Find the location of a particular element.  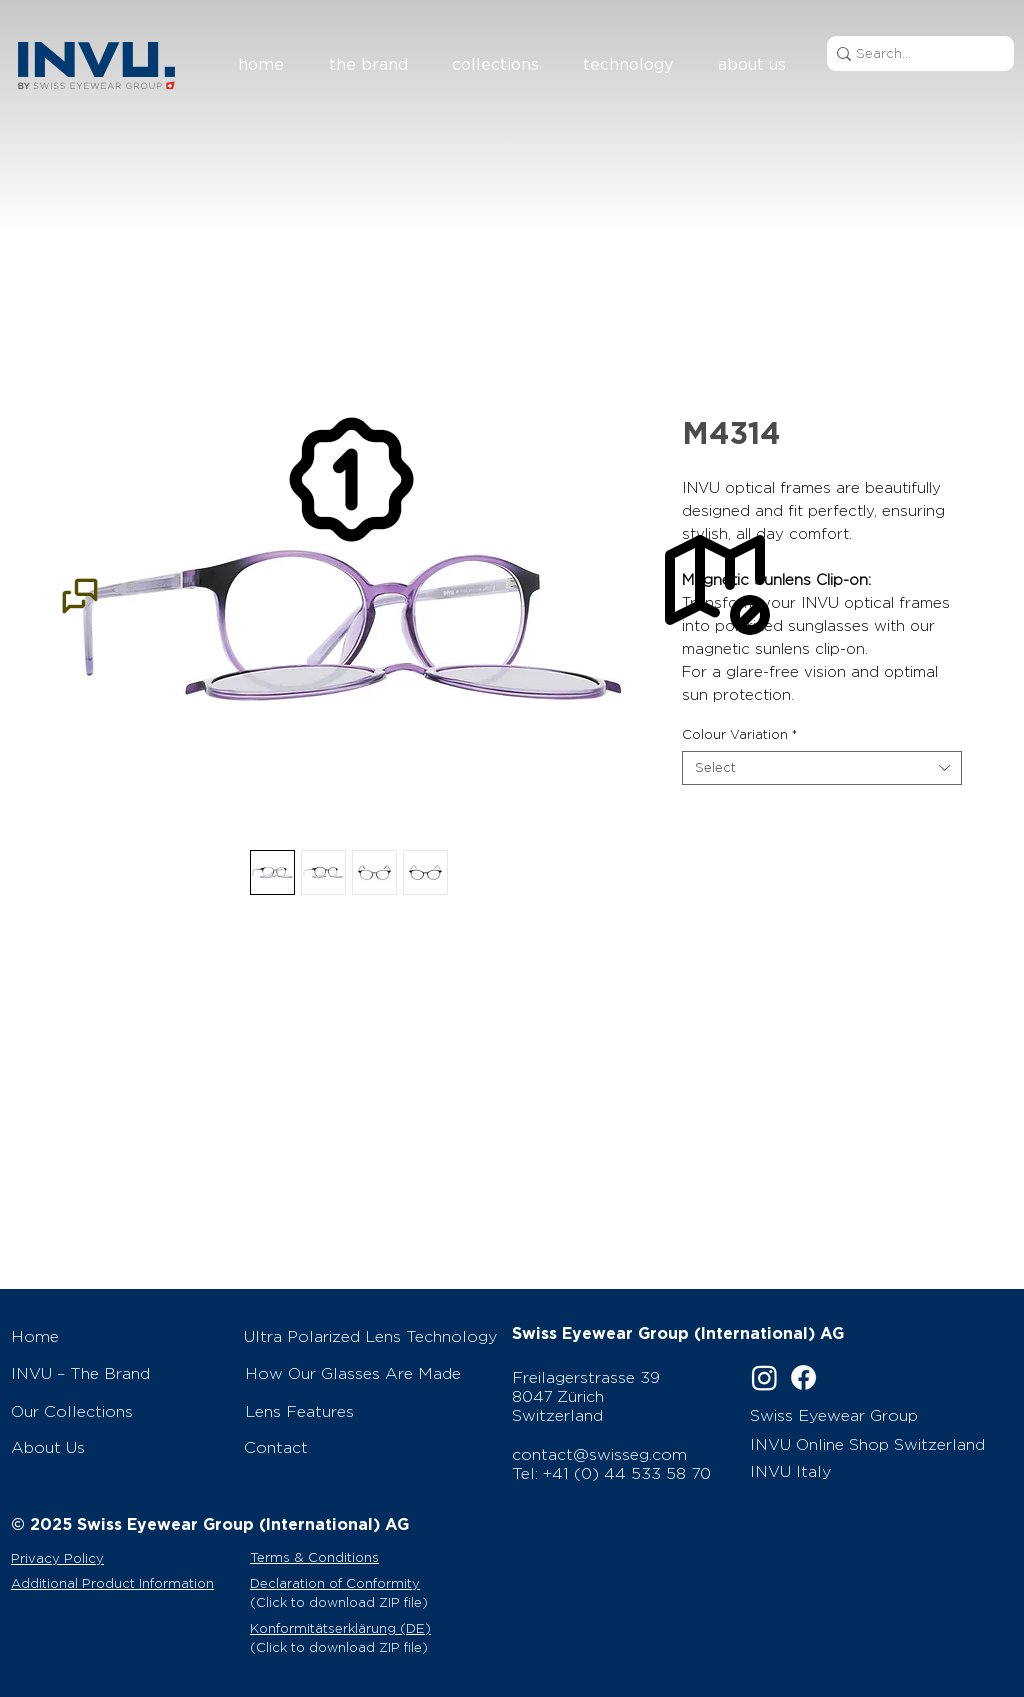

open messages or conversations is located at coordinates (80, 596).